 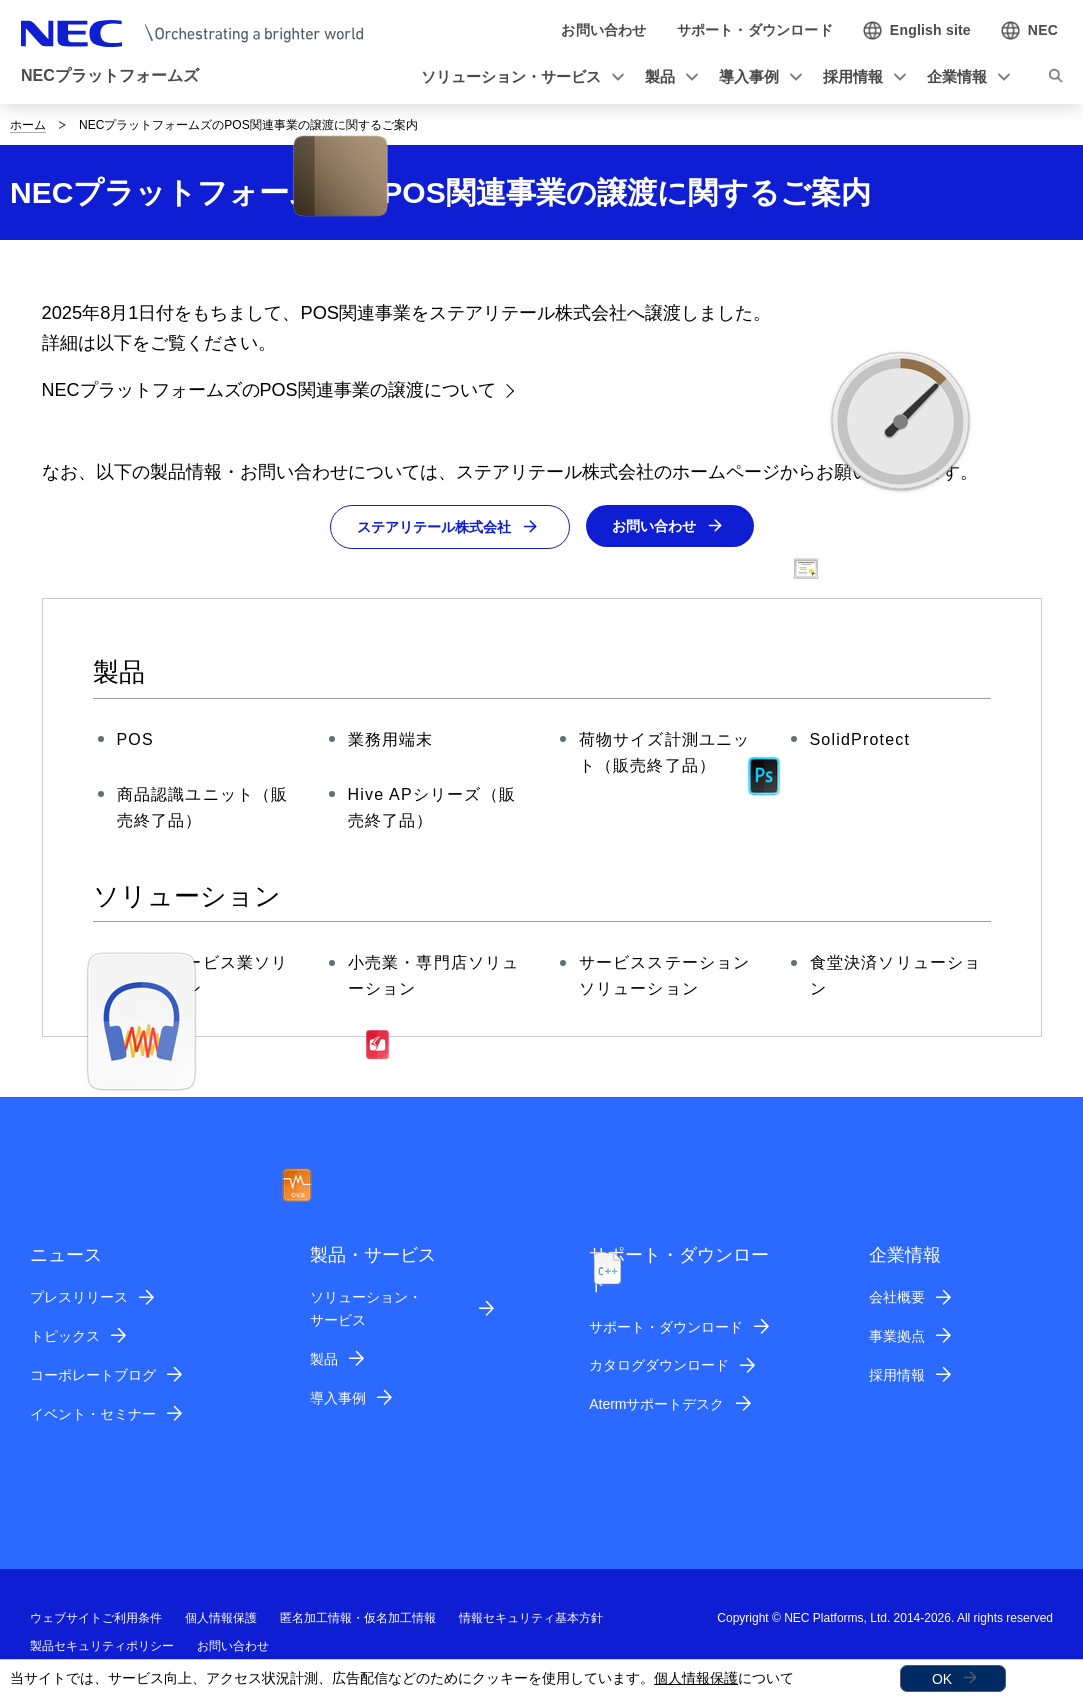 I want to click on postscript or vector document file, so click(x=377, y=1044).